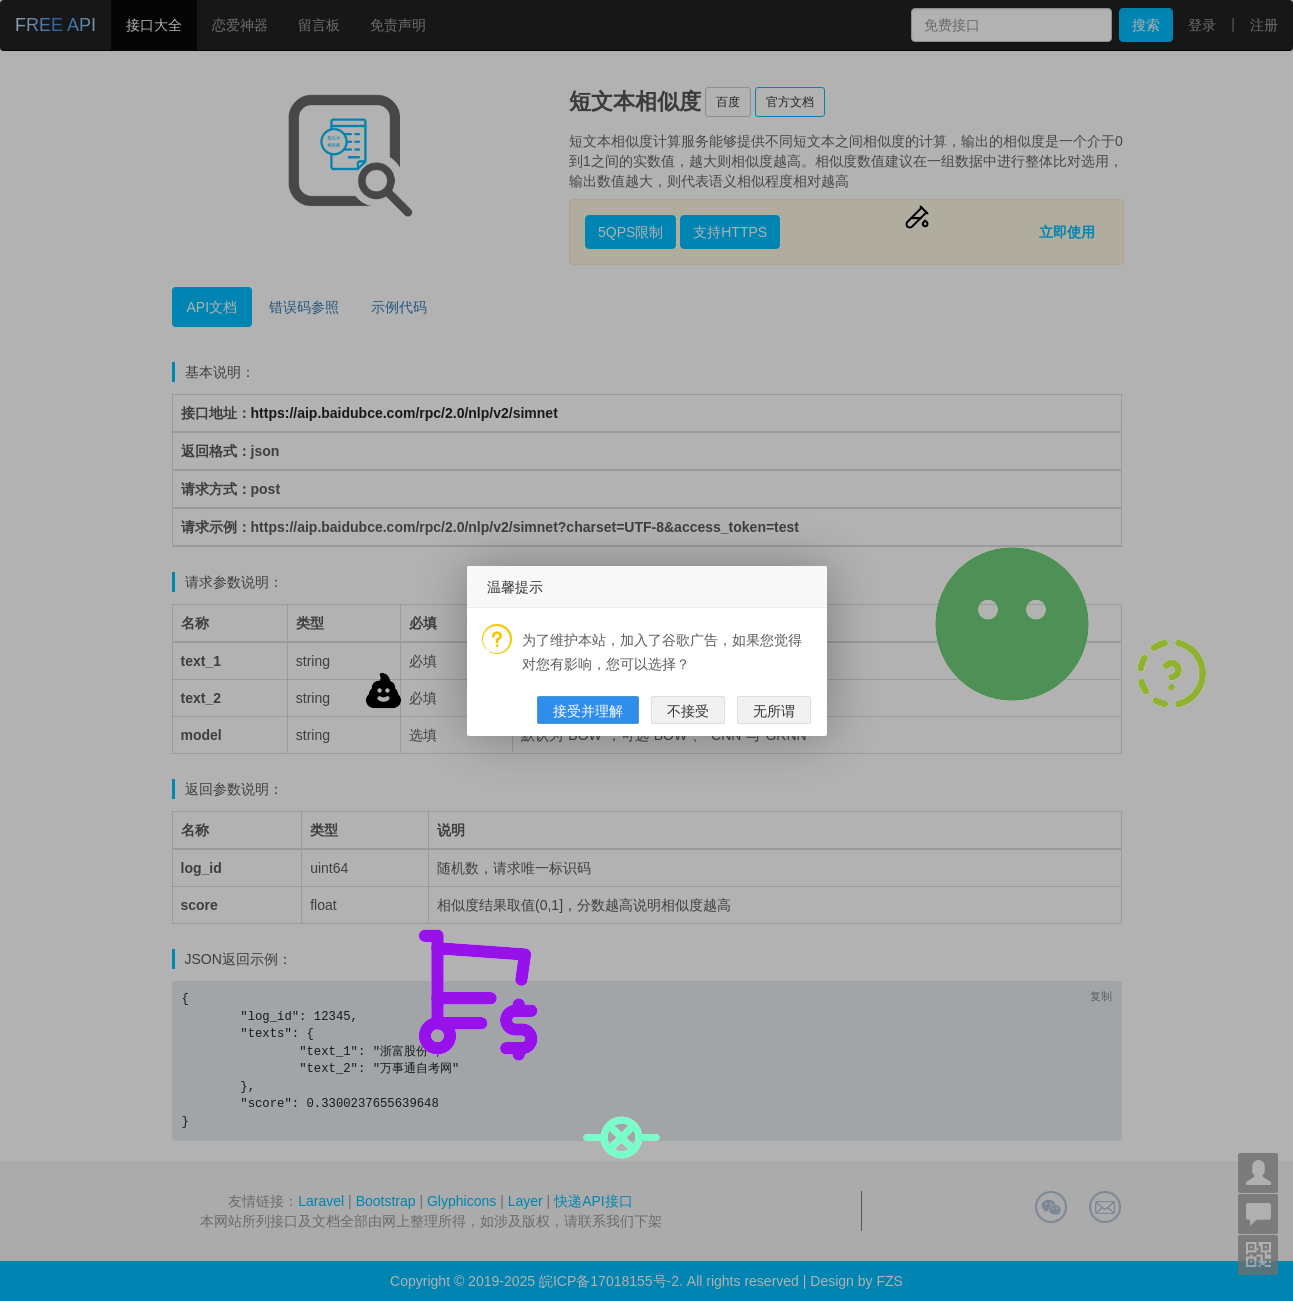 This screenshot has height=1301, width=1293. What do you see at coordinates (917, 217) in the screenshot?
I see `run a test or experiment` at bounding box center [917, 217].